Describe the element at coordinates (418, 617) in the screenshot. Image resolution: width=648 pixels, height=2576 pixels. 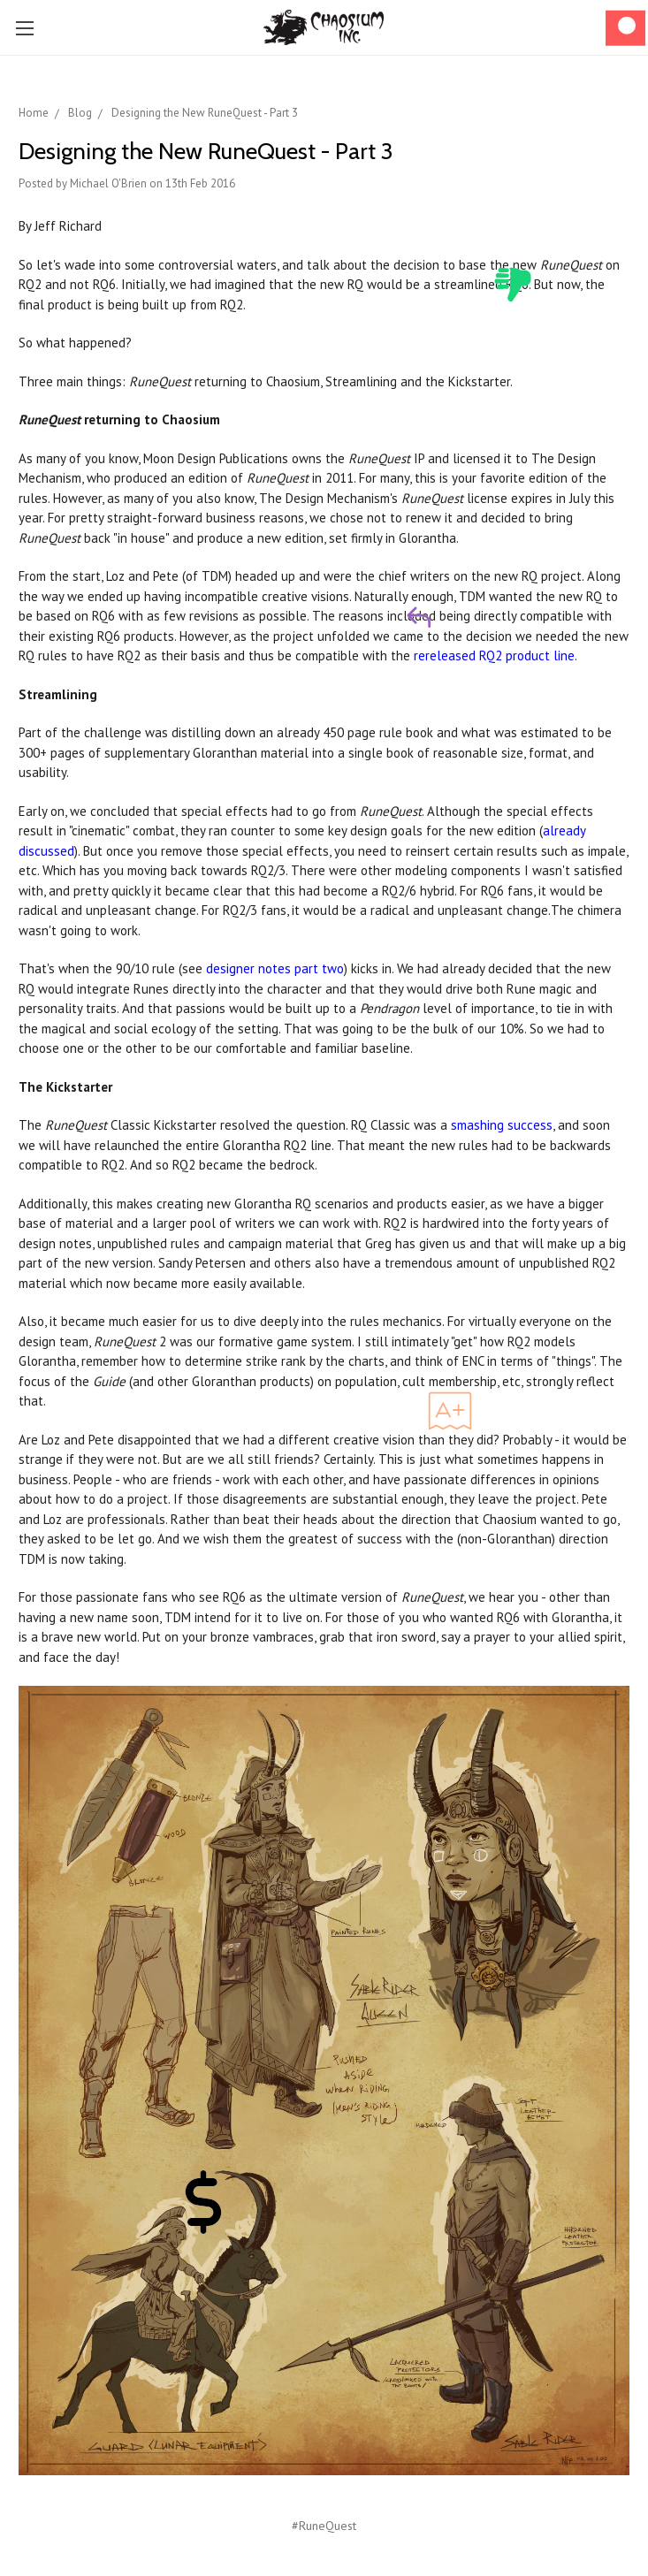
I see `reply to a message or comment` at that location.